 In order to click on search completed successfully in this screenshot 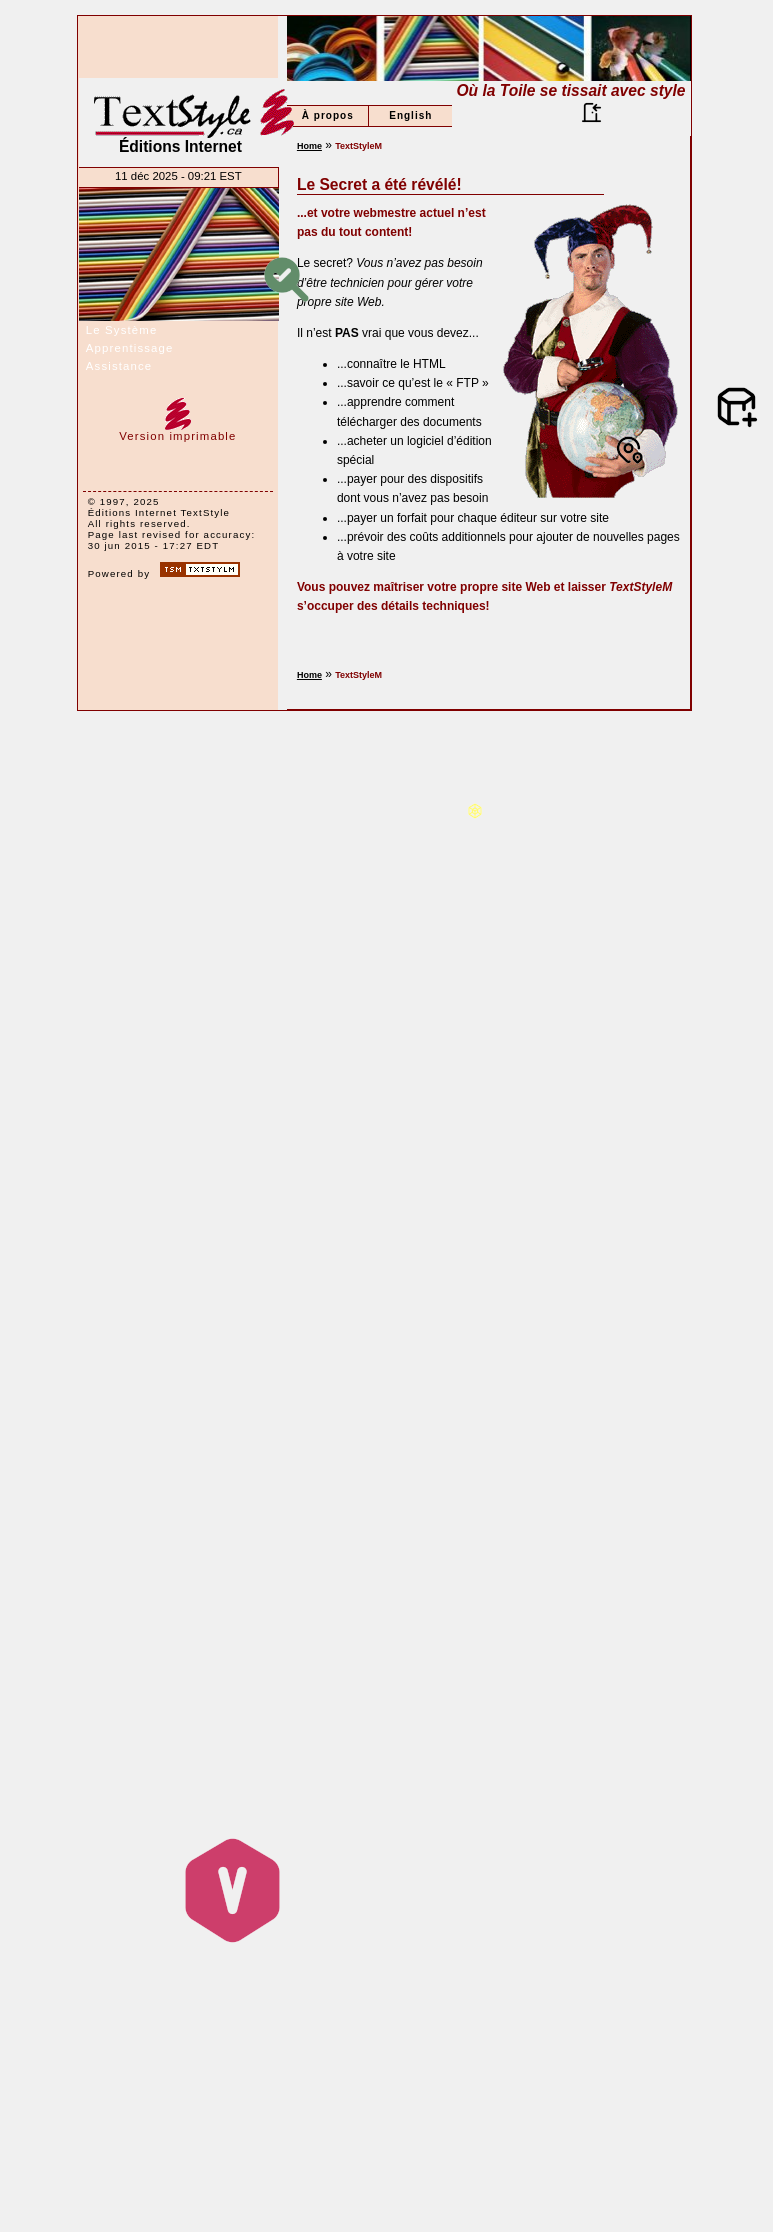, I will do `click(286, 279)`.